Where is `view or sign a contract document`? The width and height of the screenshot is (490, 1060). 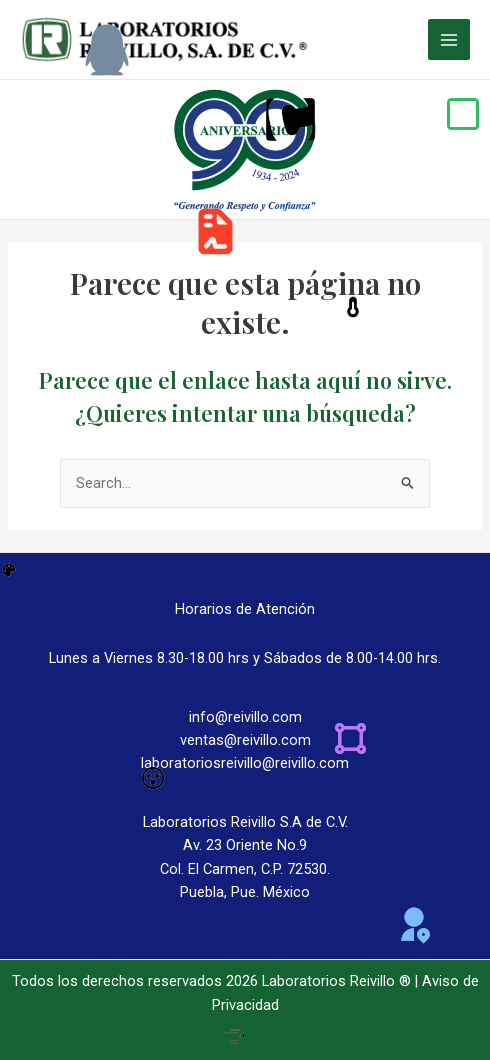
view or sign a contract document is located at coordinates (215, 231).